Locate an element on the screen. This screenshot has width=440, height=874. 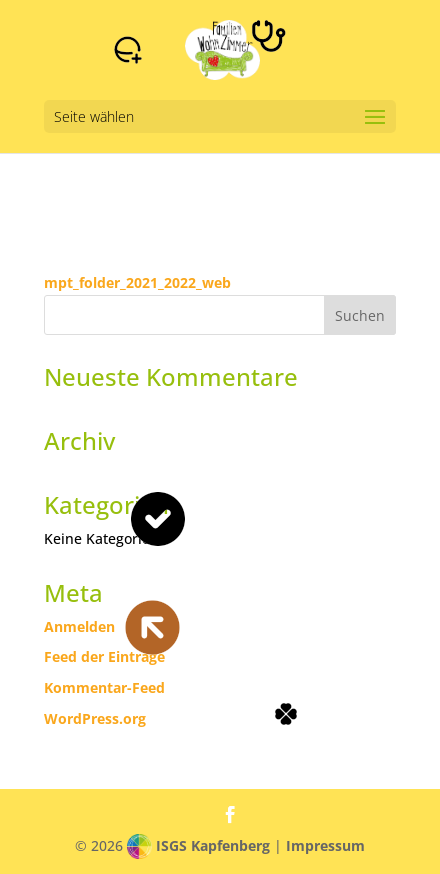
add a new globe or world location is located at coordinates (127, 49).